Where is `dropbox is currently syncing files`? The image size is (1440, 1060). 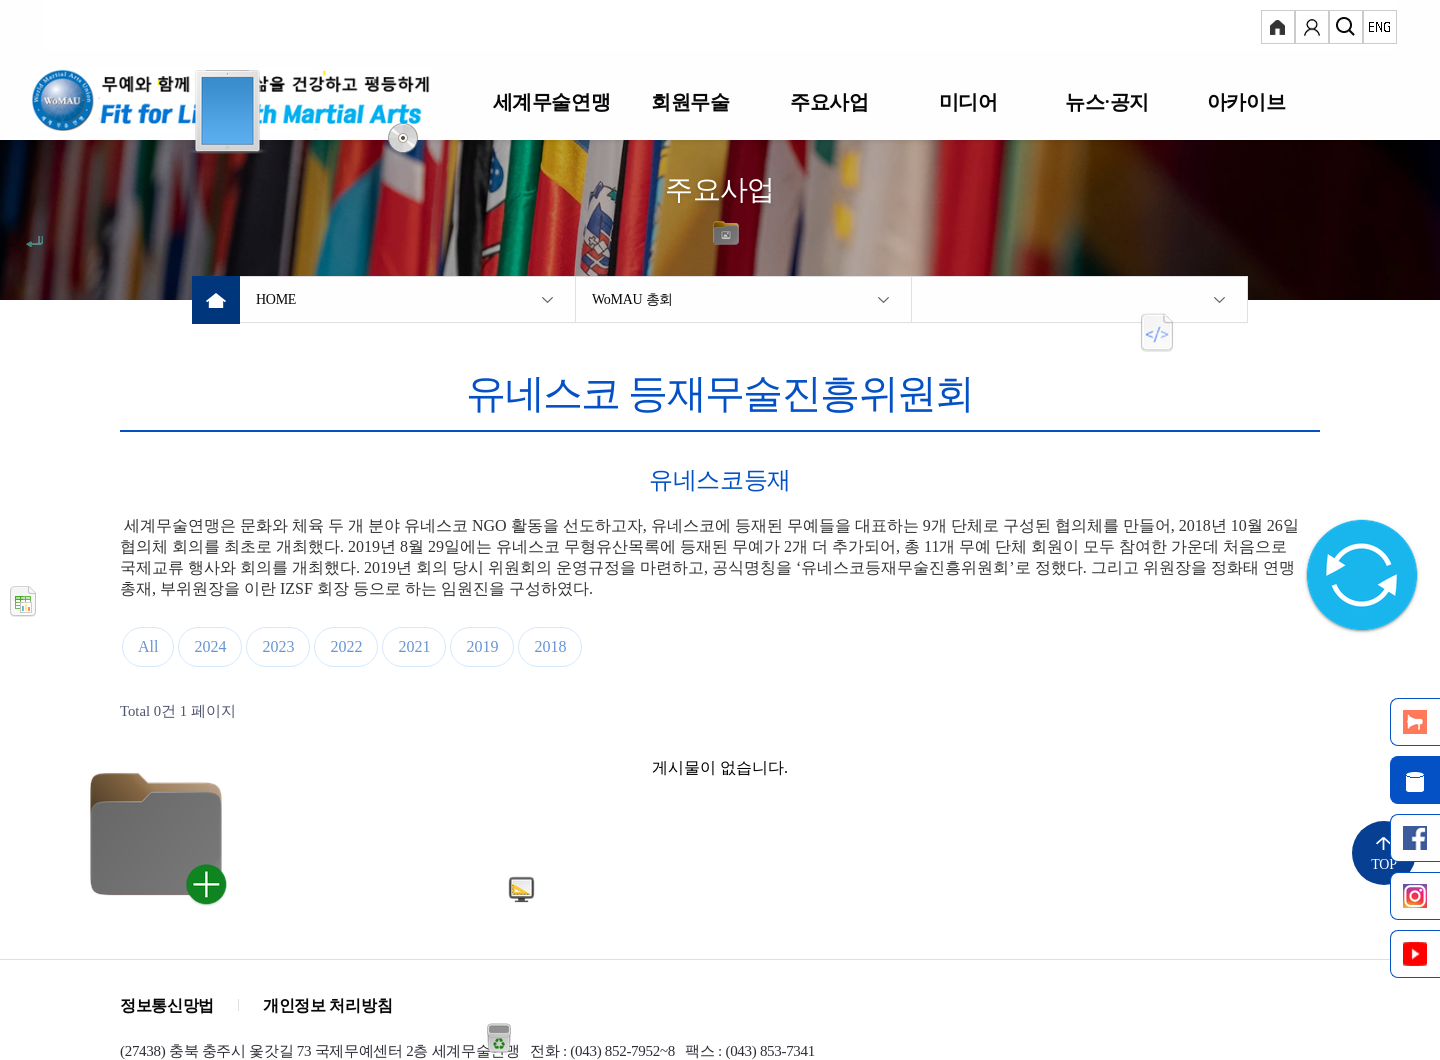
dropbox is currently syncing files is located at coordinates (1362, 575).